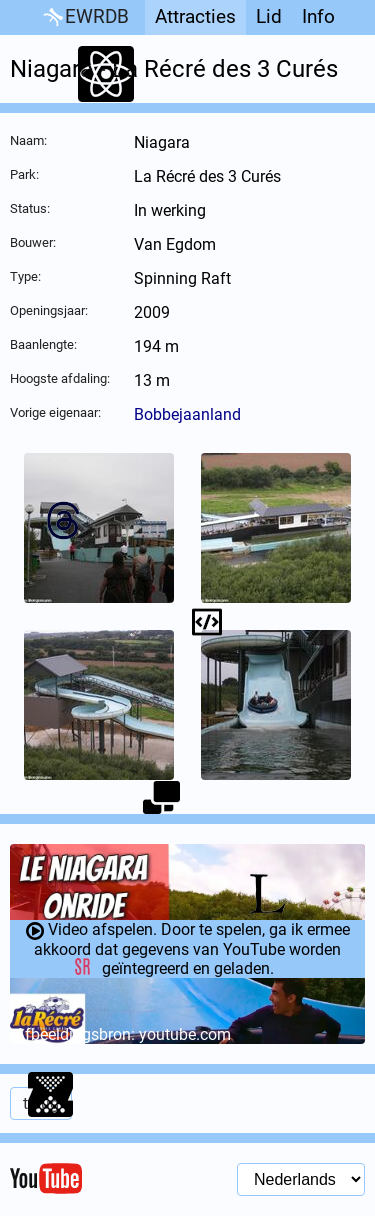  Describe the element at coordinates (207, 622) in the screenshot. I see `view or edit source code` at that location.